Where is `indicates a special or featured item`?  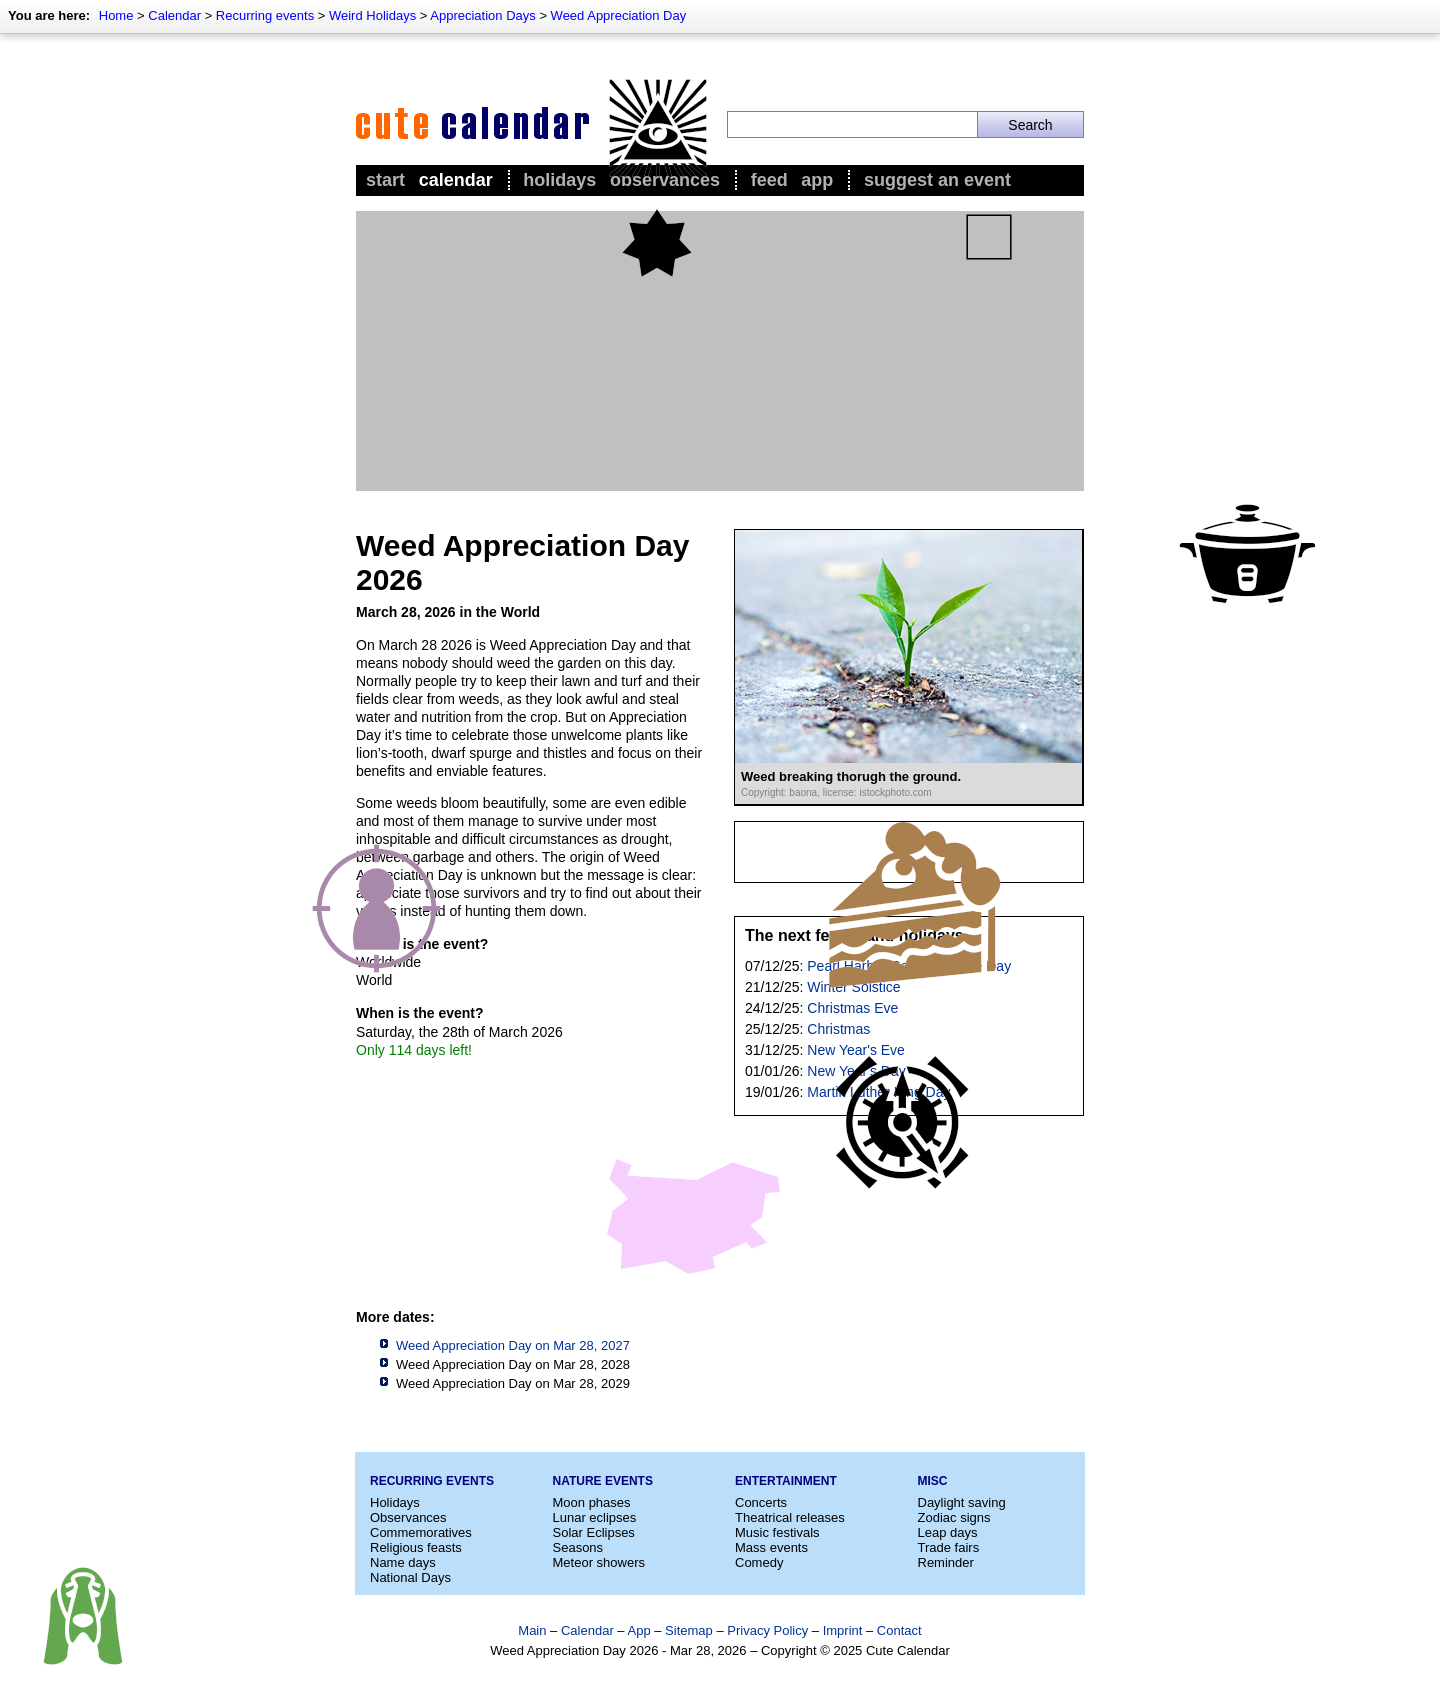 indicates a special or featured item is located at coordinates (657, 243).